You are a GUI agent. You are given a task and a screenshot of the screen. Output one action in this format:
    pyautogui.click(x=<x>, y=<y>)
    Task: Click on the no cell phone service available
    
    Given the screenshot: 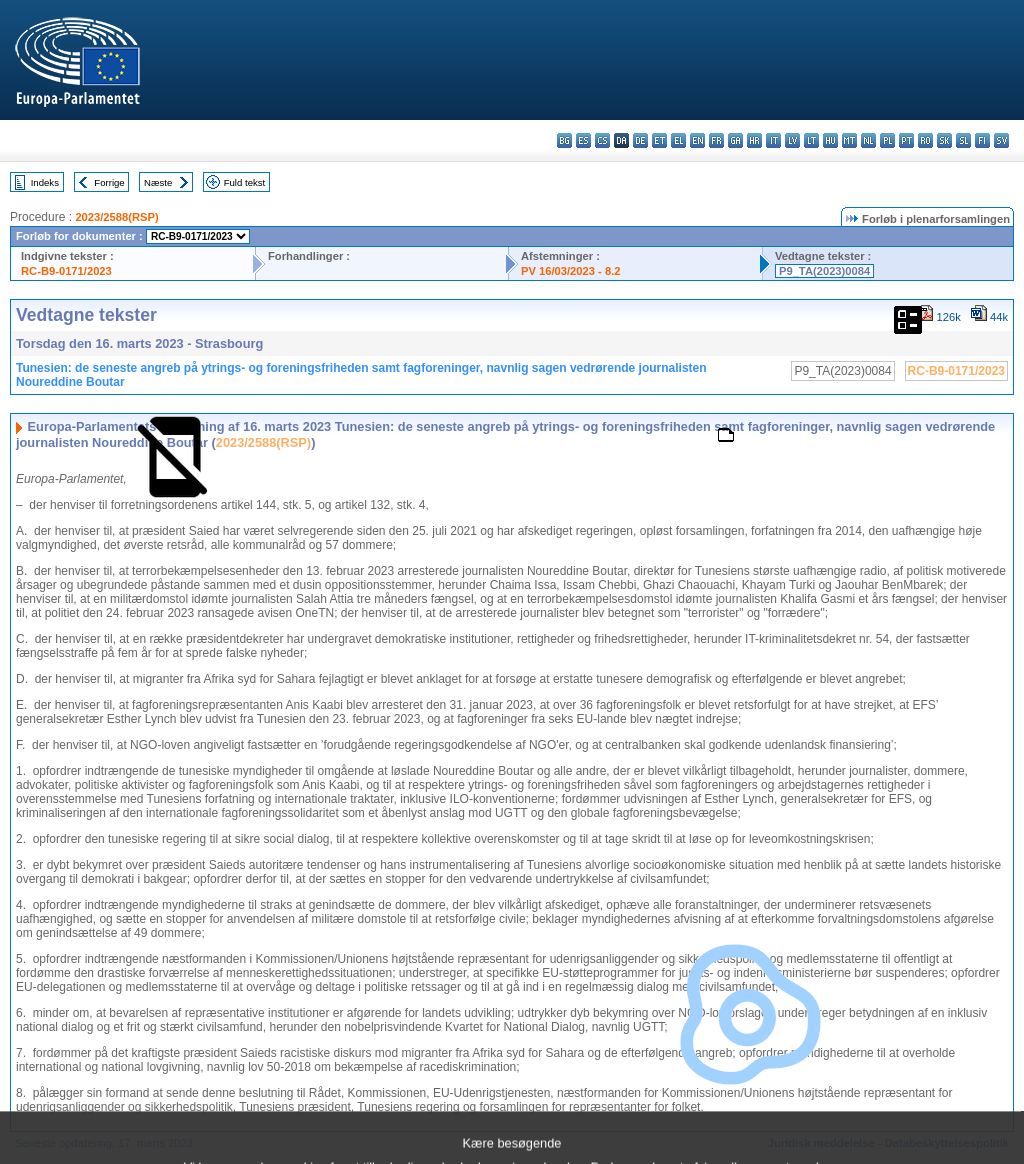 What is the action you would take?
    pyautogui.click(x=175, y=457)
    